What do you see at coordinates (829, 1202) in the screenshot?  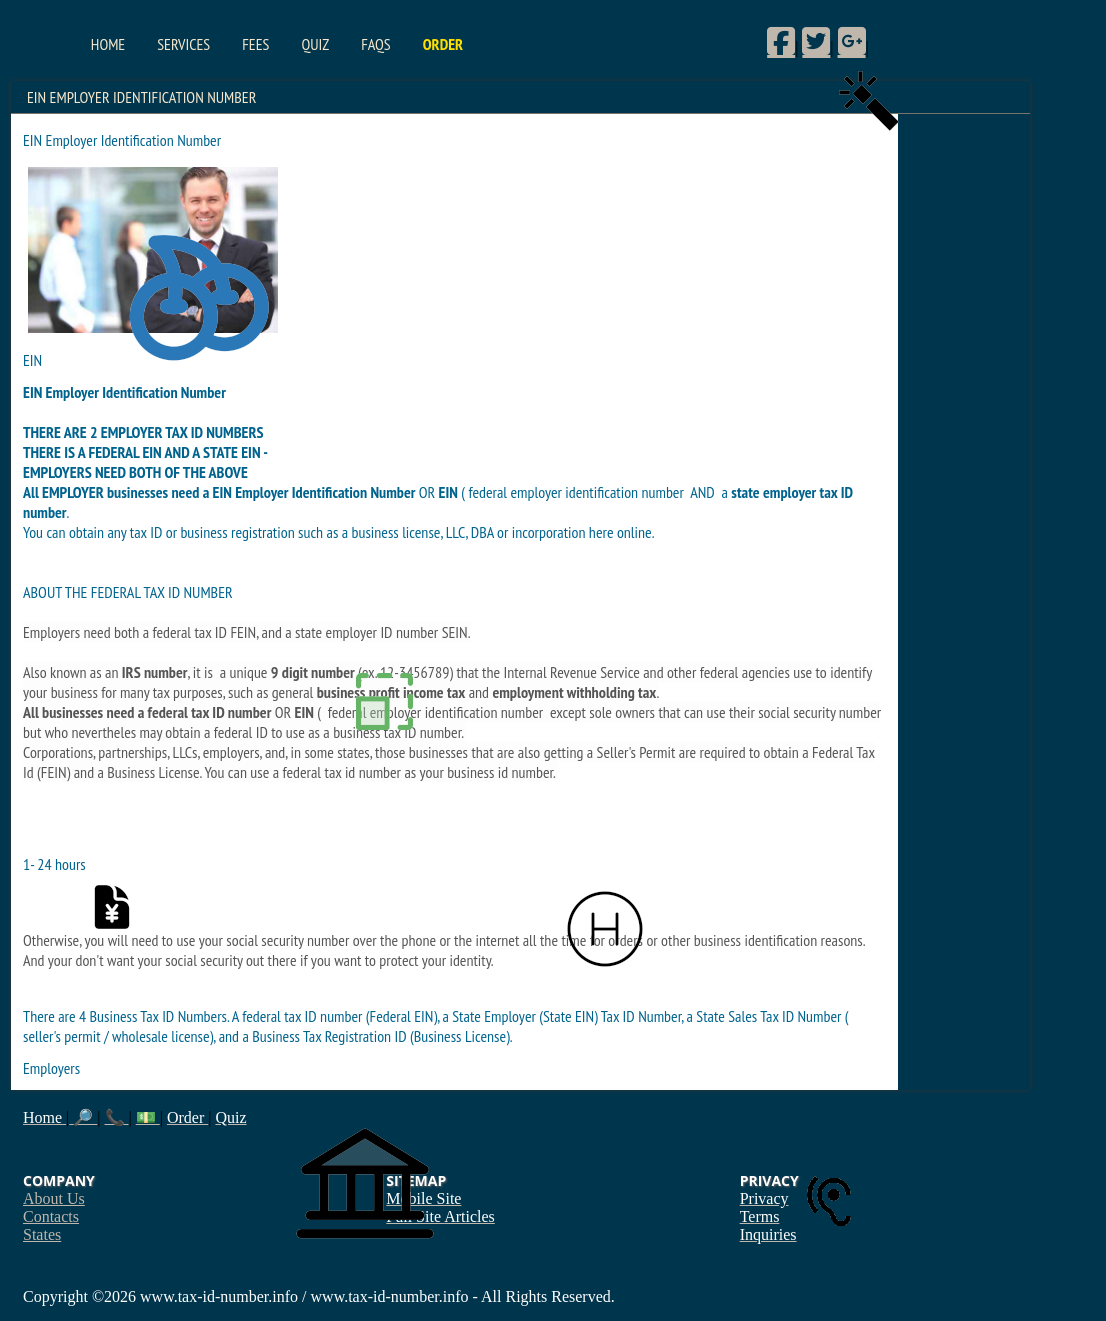 I see `access hearing or audio accessibility settings` at bounding box center [829, 1202].